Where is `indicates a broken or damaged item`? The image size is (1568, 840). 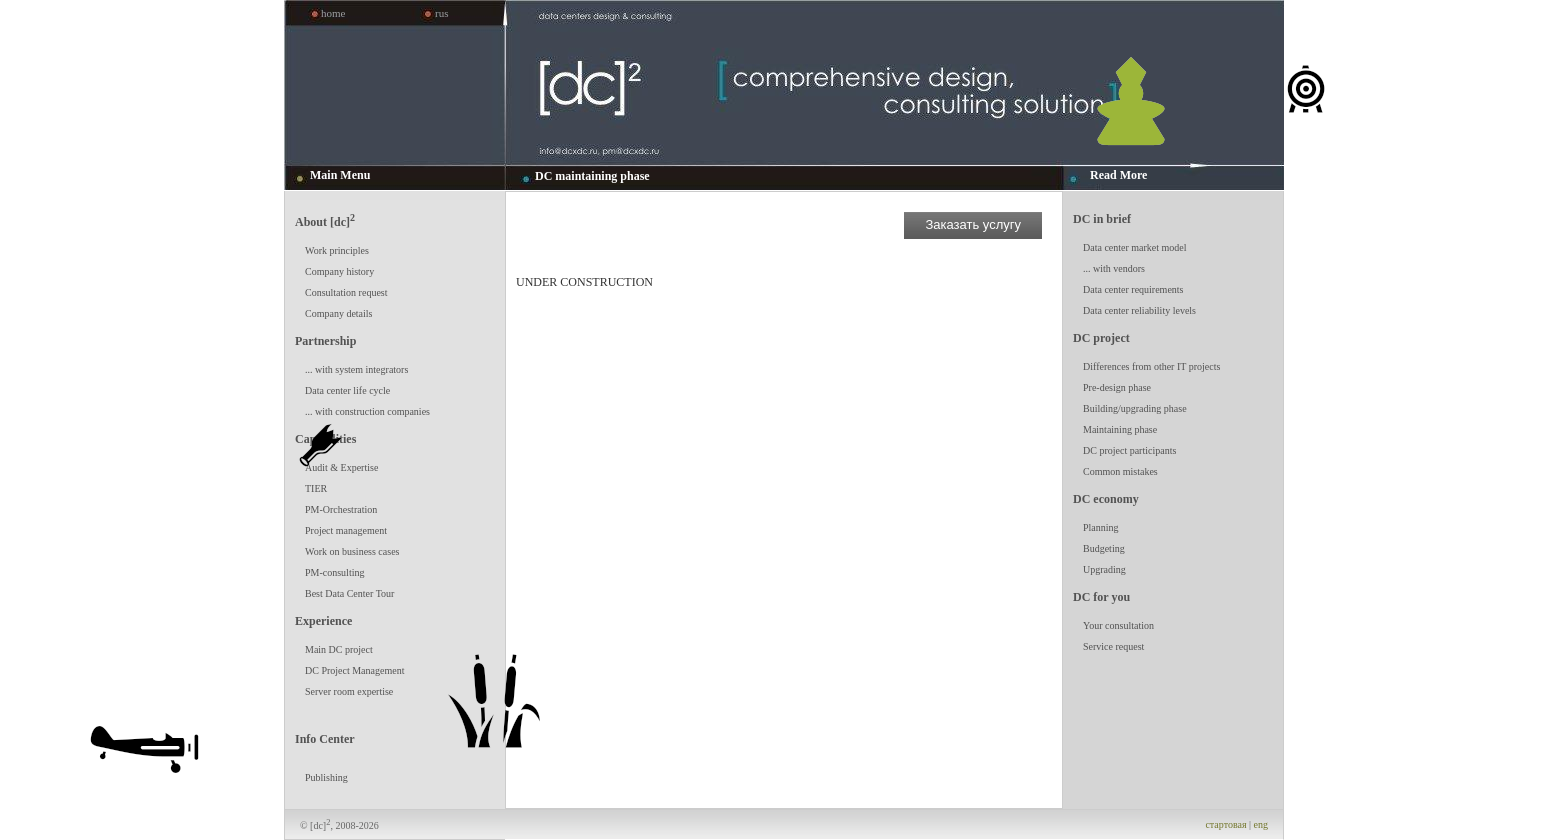 indicates a broken or damaged item is located at coordinates (320, 445).